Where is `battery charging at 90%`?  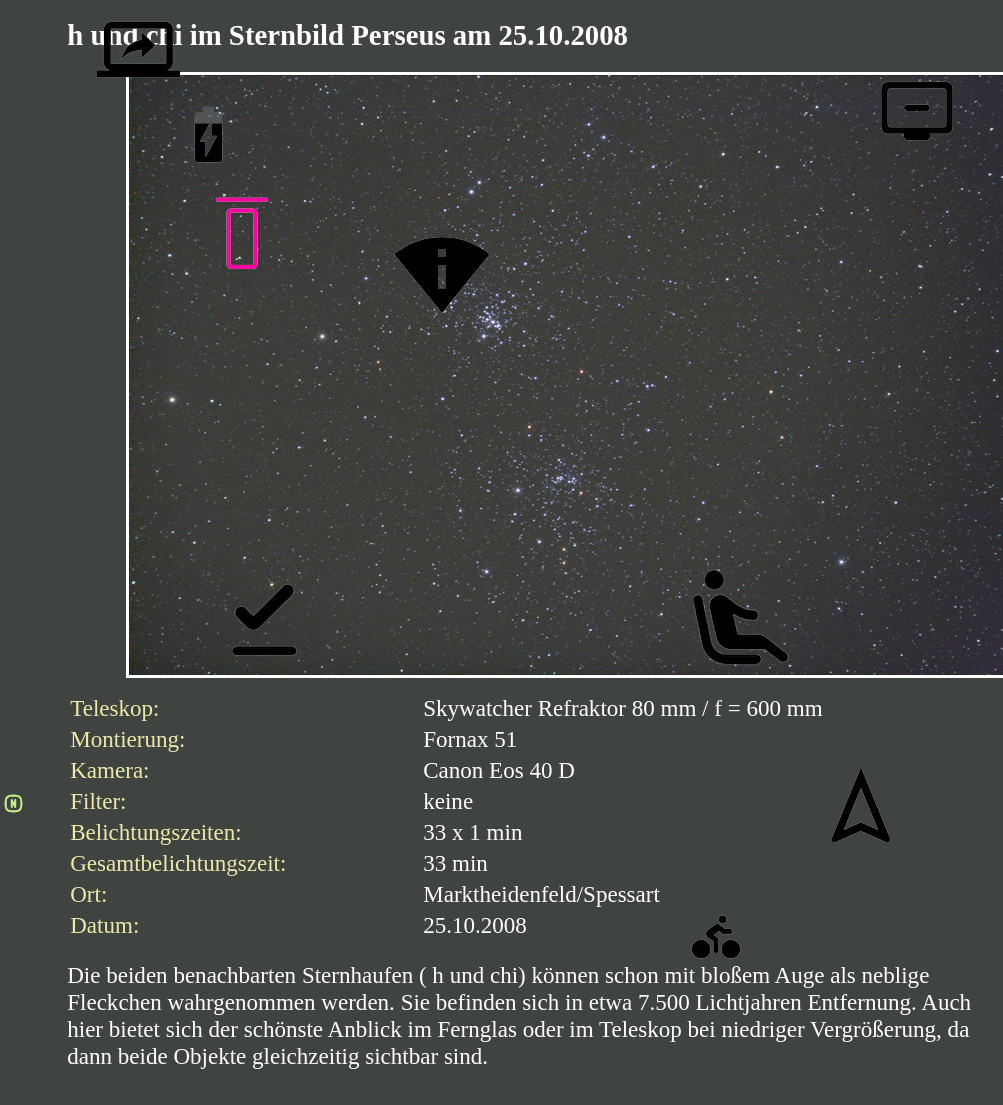
battery charging at 90% is located at coordinates (208, 134).